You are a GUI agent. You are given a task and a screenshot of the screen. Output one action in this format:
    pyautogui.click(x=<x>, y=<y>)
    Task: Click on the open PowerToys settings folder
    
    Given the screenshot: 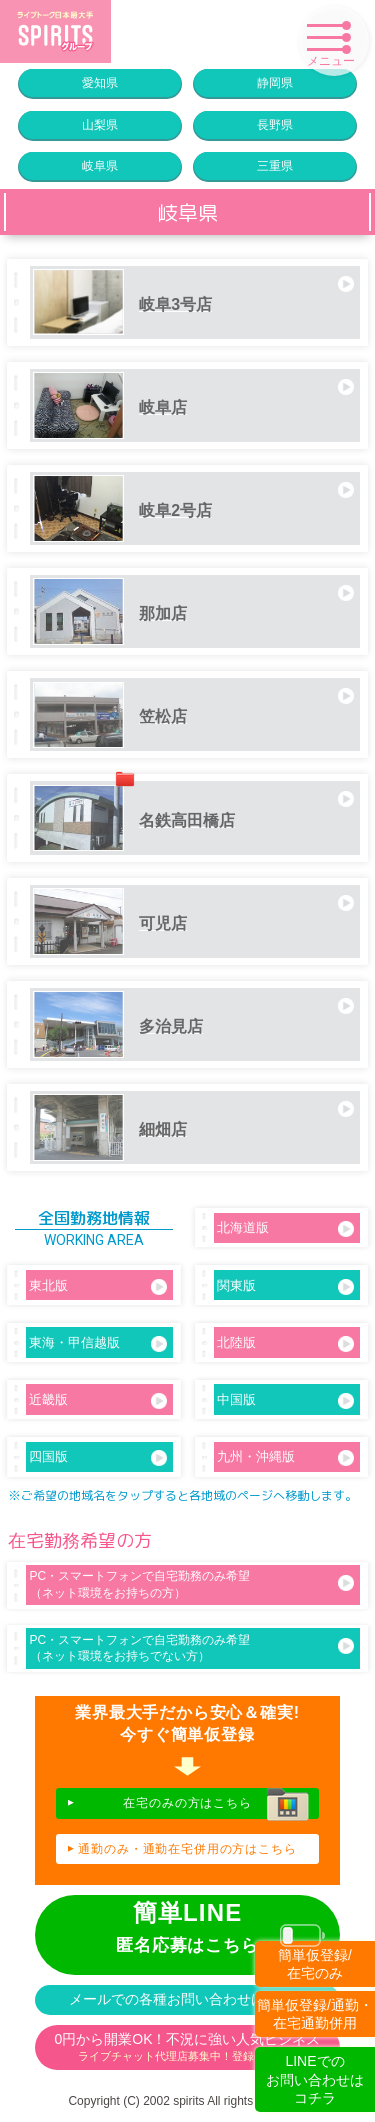 What is the action you would take?
    pyautogui.click(x=287, y=1805)
    